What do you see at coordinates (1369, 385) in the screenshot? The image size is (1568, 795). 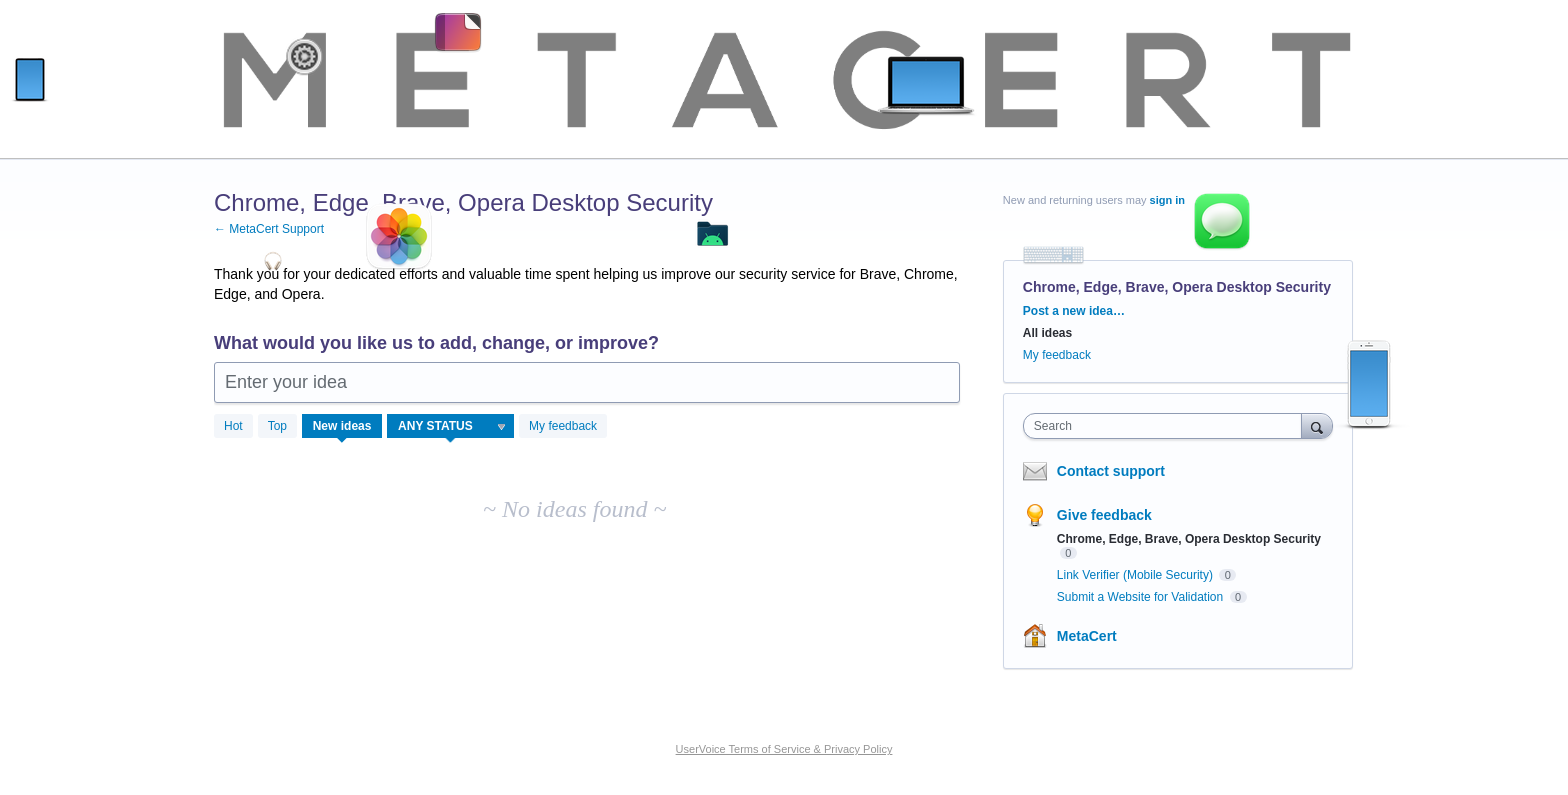 I see `connect or sync with iPhone device` at bounding box center [1369, 385].